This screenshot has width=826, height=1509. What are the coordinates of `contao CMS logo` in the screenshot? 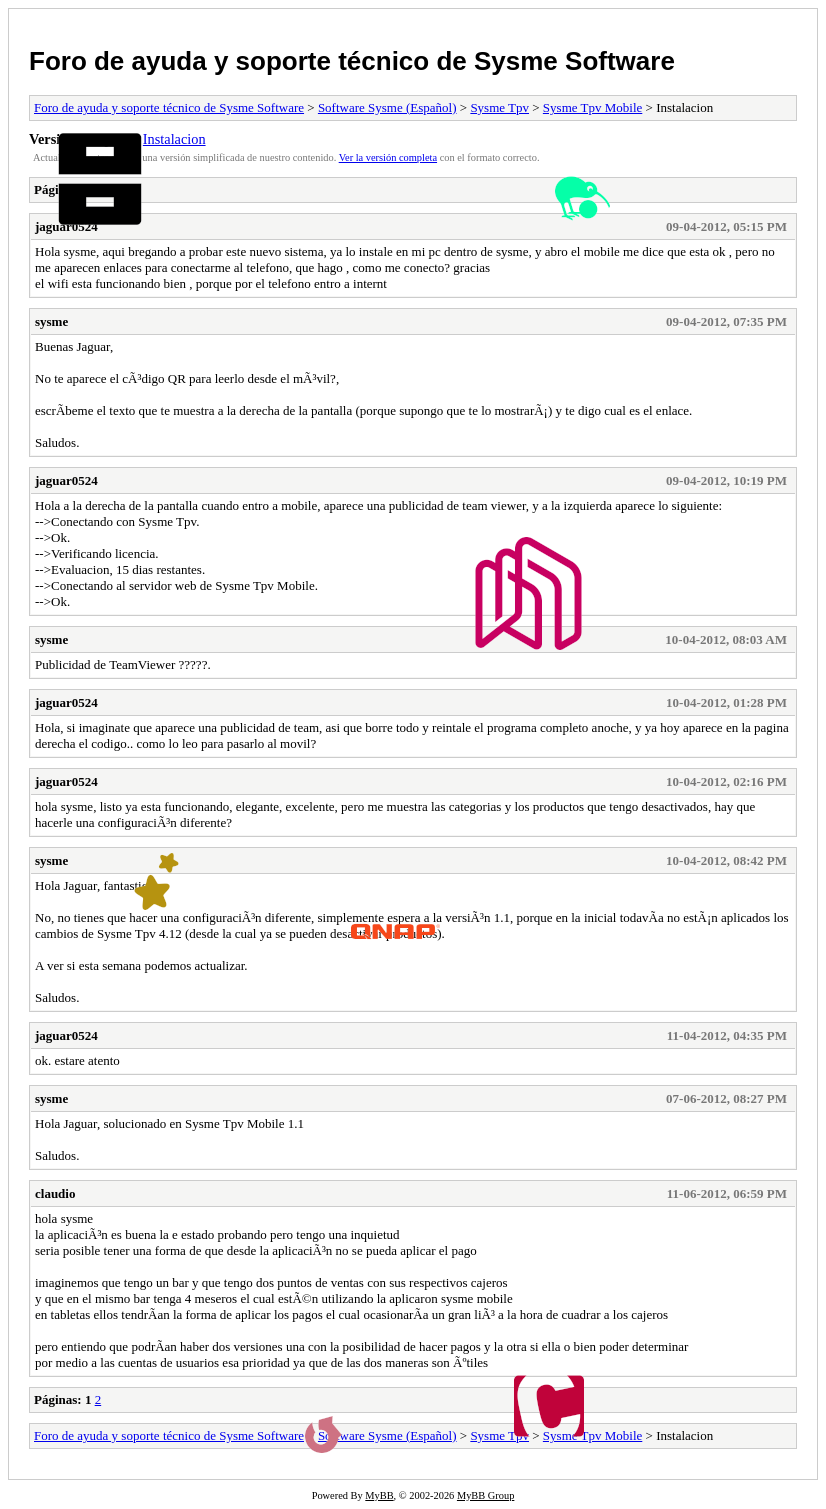 It's located at (549, 1406).